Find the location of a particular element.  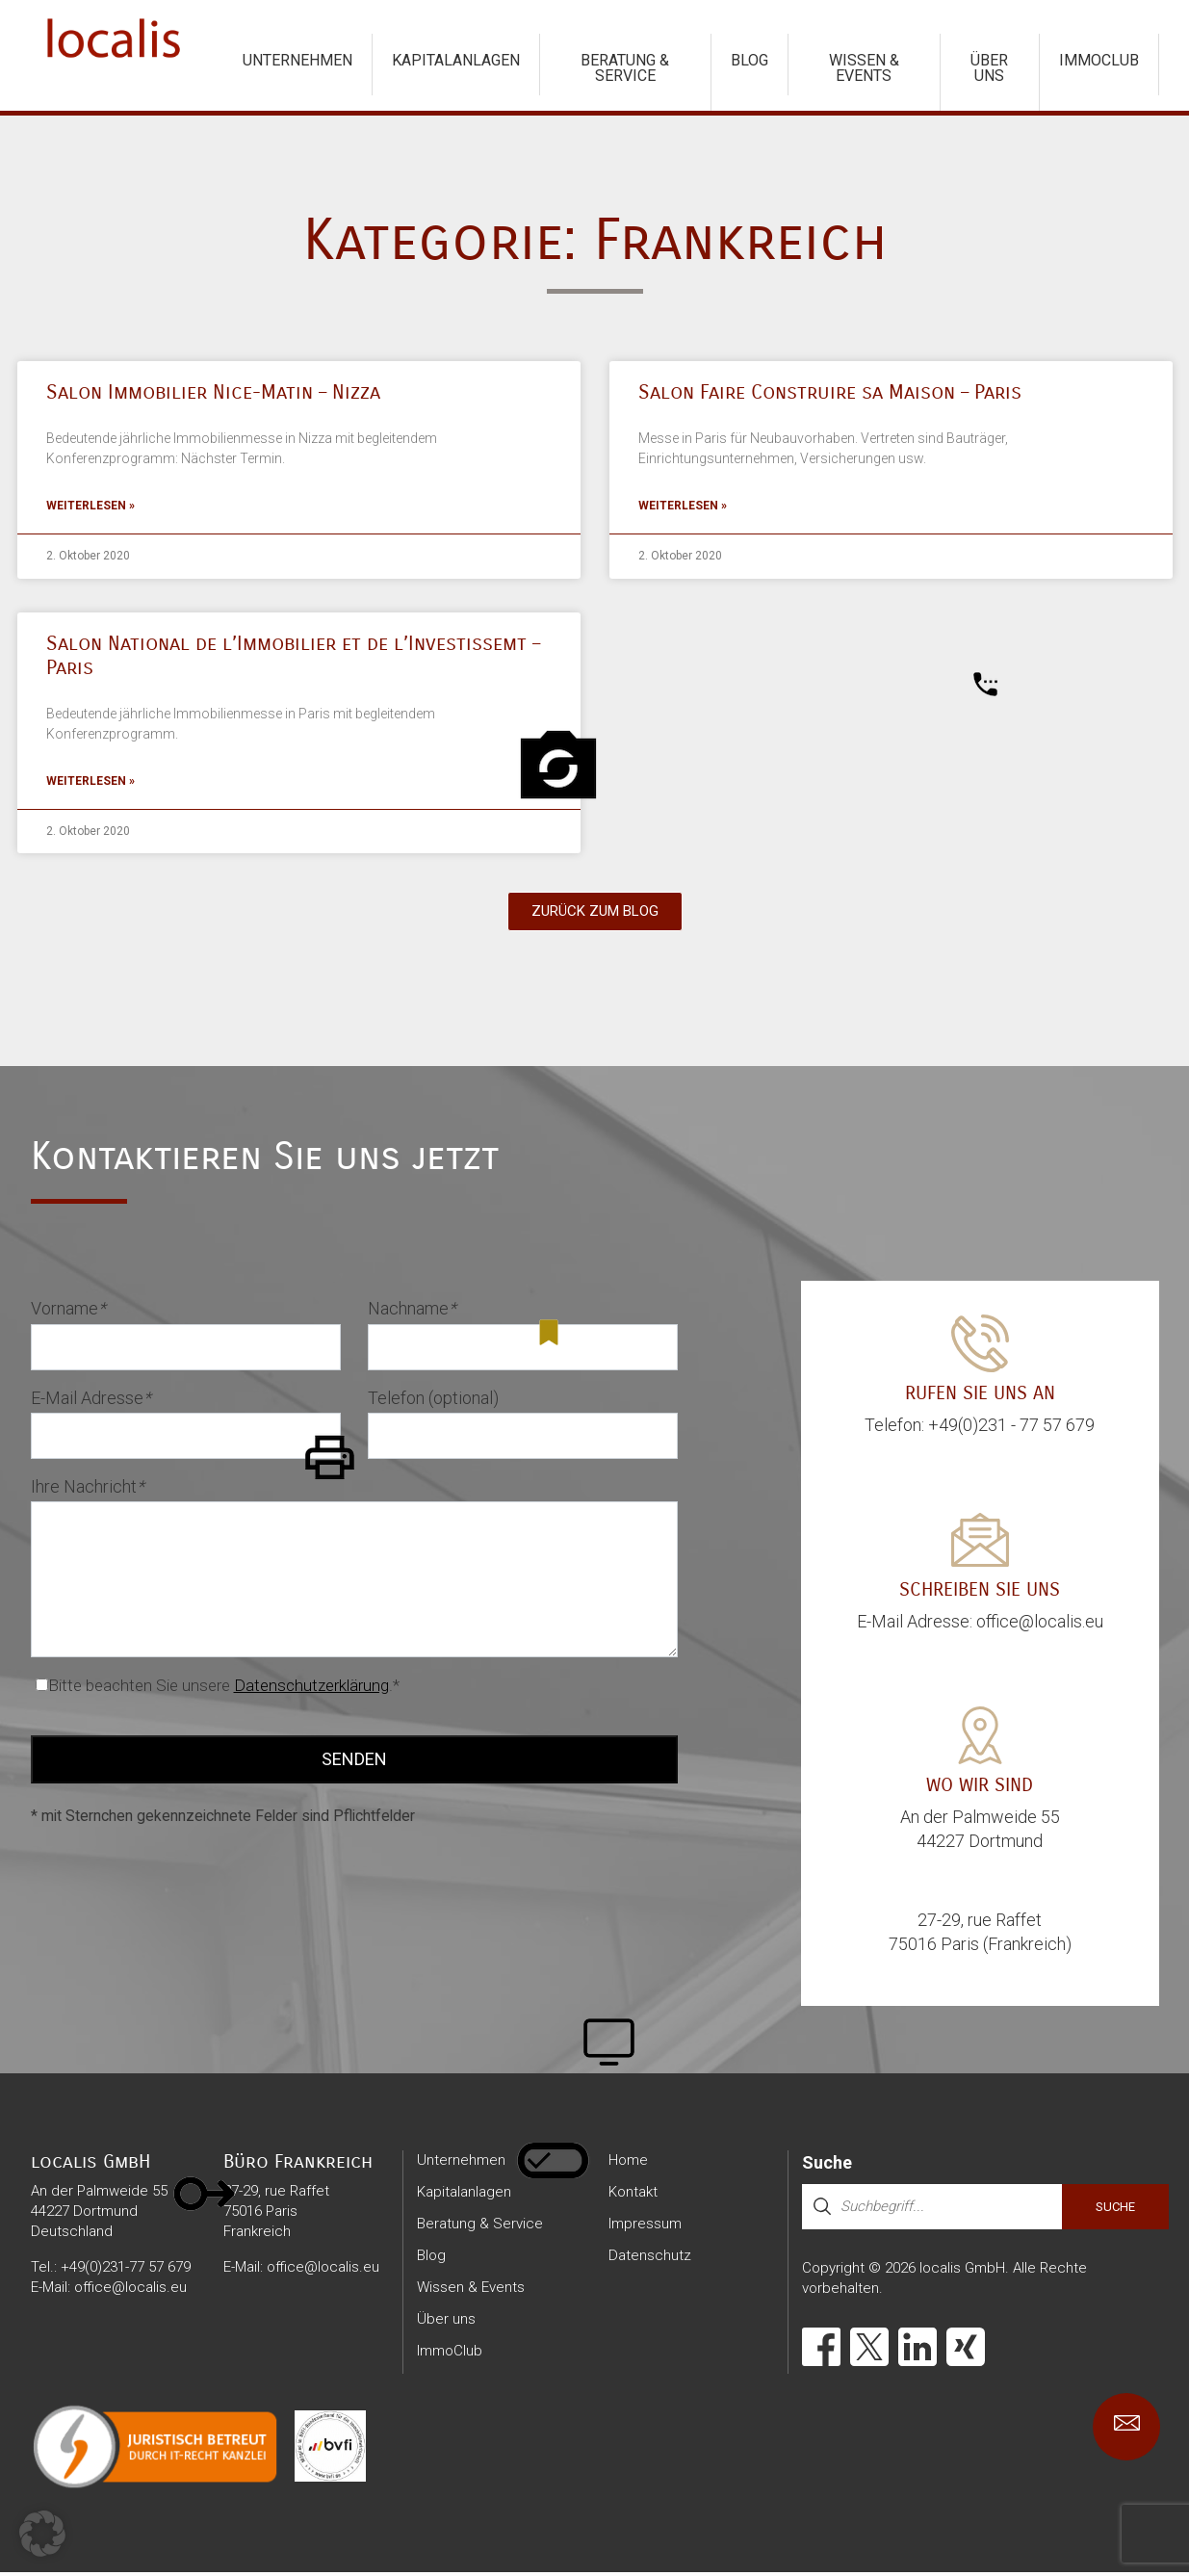

access phone or call settings is located at coordinates (985, 684).